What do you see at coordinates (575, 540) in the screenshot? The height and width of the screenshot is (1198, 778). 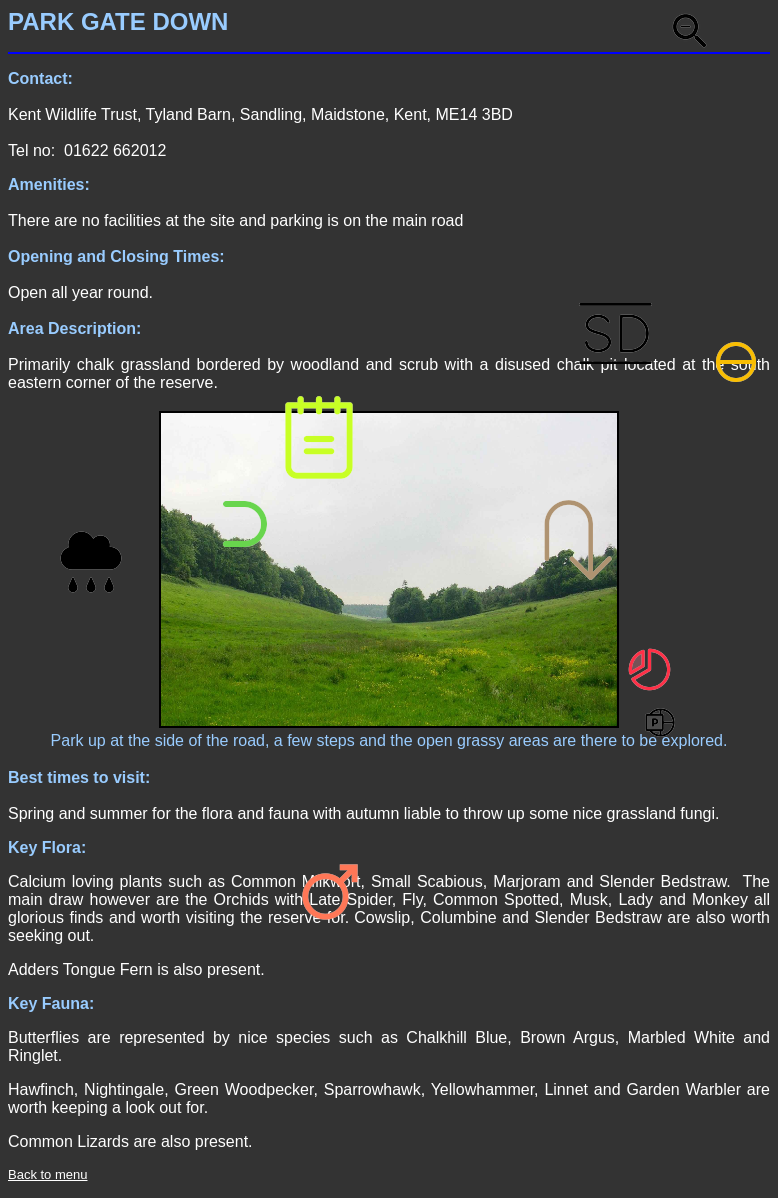 I see `redo or repeat last action` at bounding box center [575, 540].